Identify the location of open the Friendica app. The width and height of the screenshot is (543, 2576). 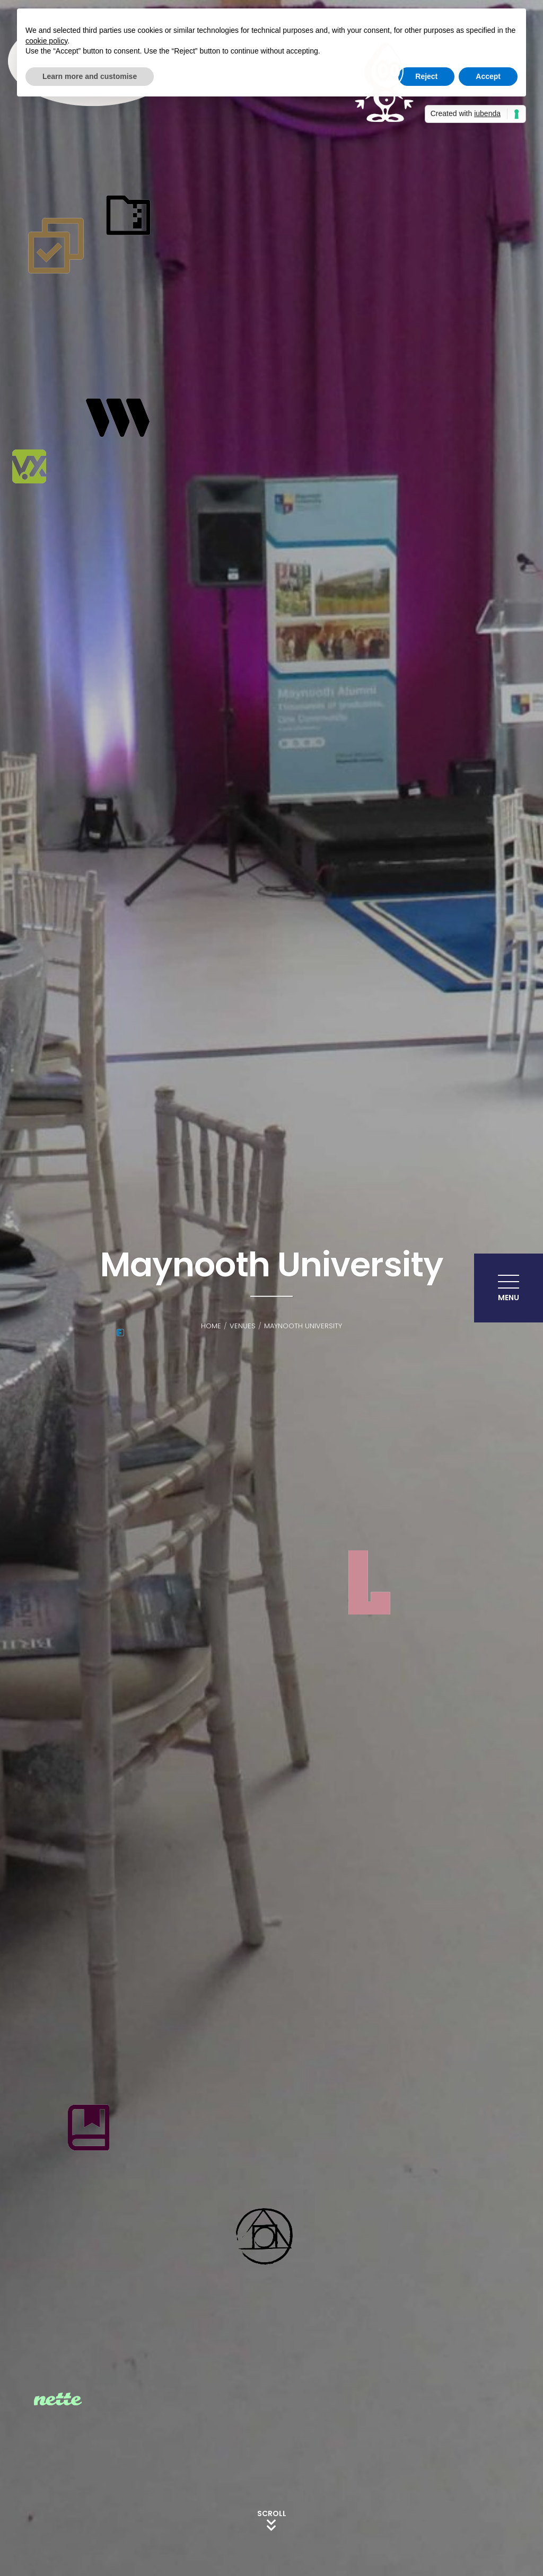
(120, 1333).